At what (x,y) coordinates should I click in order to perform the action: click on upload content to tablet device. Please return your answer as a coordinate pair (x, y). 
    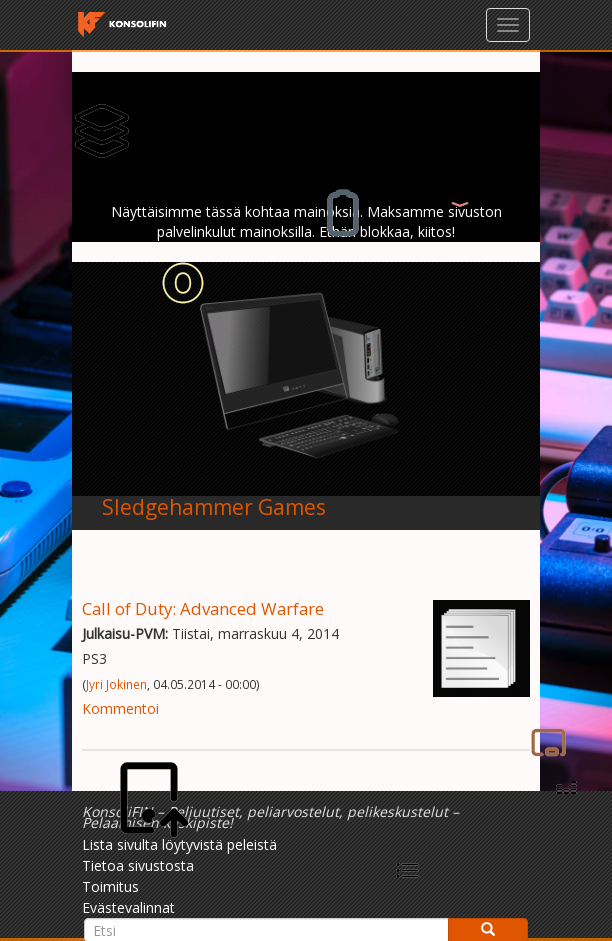
    Looking at the image, I should click on (149, 798).